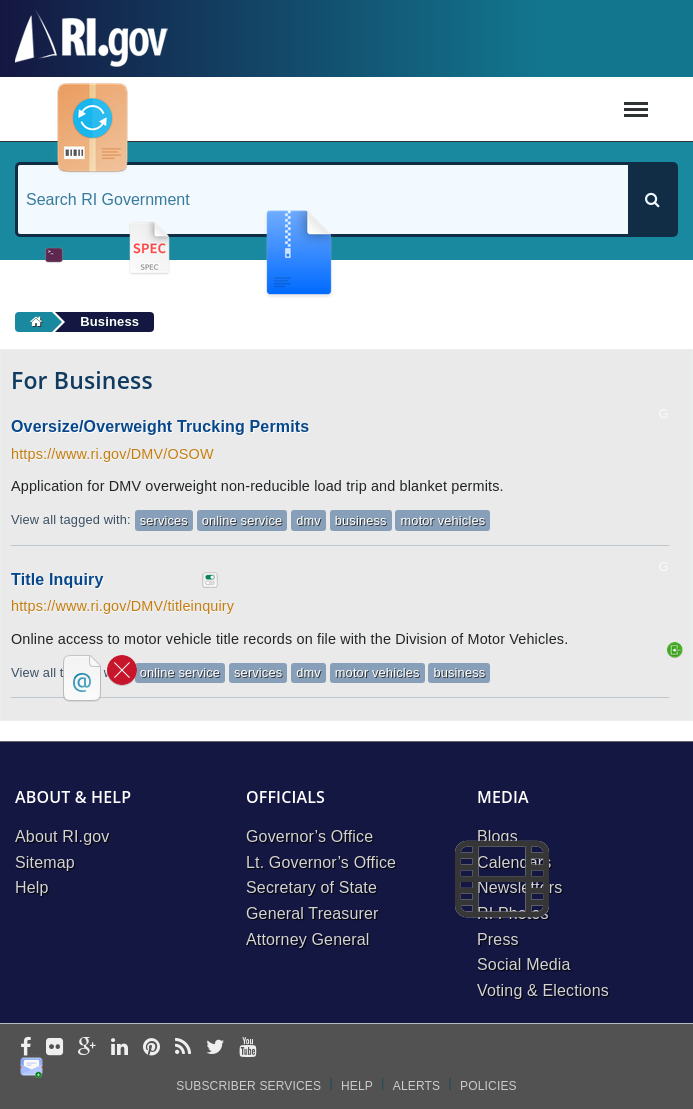 The image size is (693, 1109). What do you see at coordinates (502, 882) in the screenshot?
I see `open video player application` at bounding box center [502, 882].